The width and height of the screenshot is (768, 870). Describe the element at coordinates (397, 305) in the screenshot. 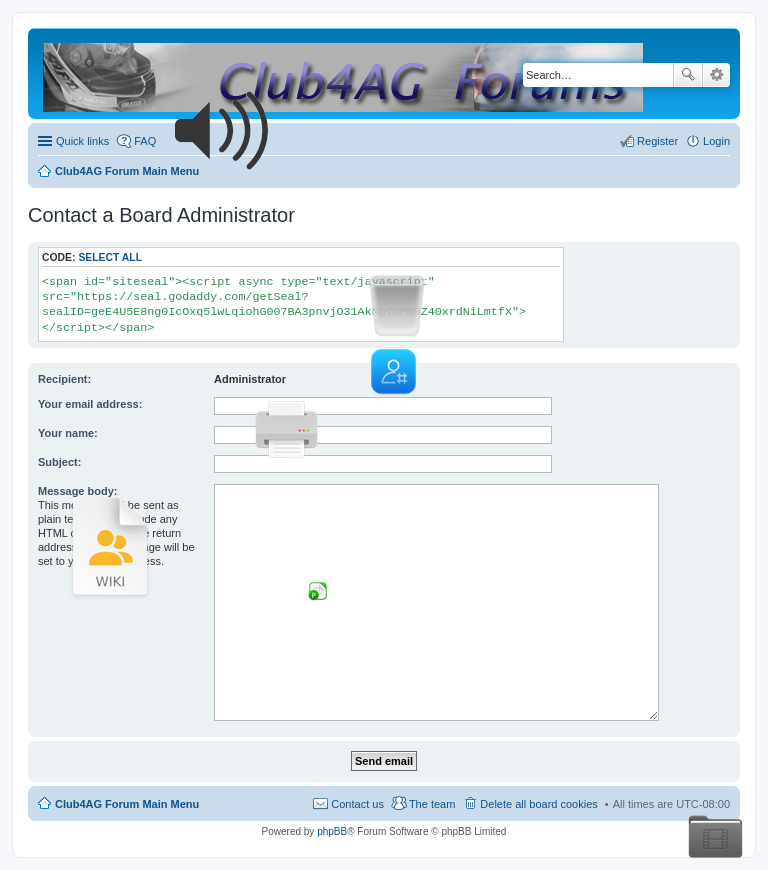

I see `empty trash bin ready to receive deleted files` at that location.